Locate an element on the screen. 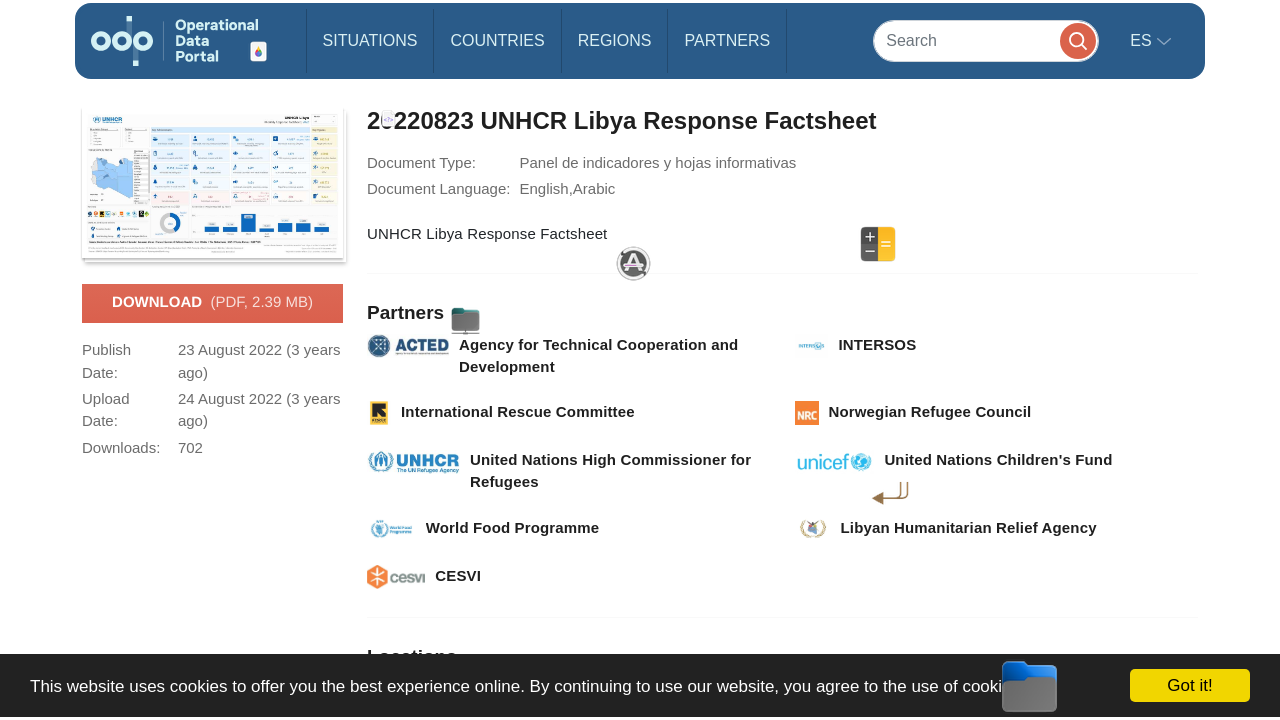 The width and height of the screenshot is (1280, 720). open the software updater application is located at coordinates (633, 263).